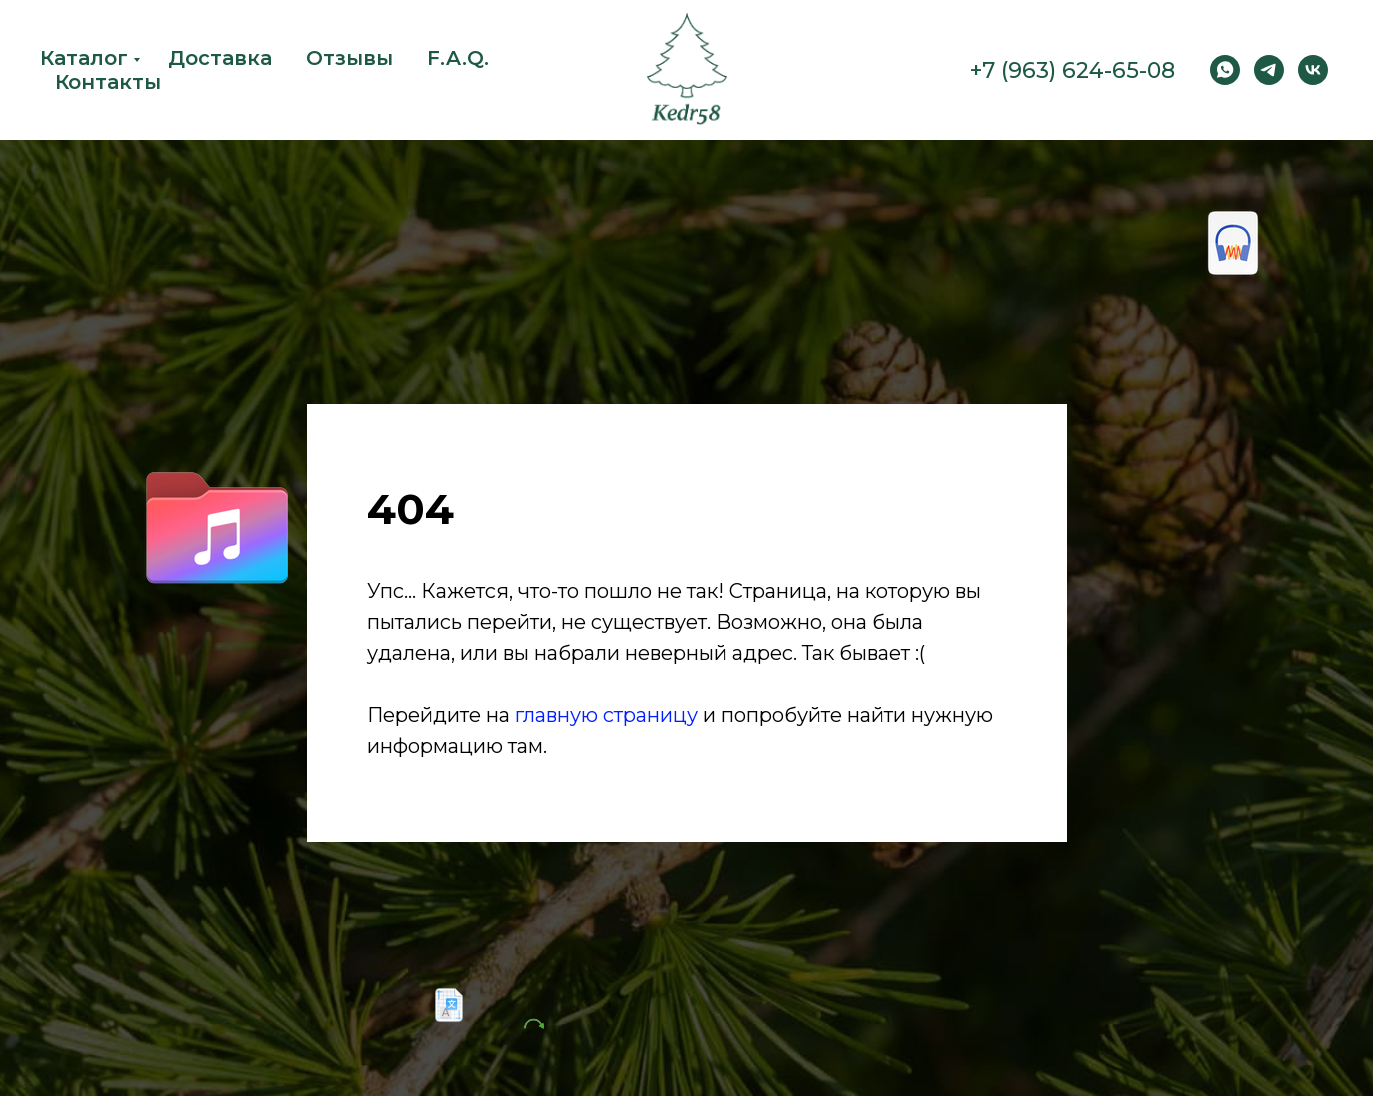  I want to click on open apple music folder, so click(216, 531).